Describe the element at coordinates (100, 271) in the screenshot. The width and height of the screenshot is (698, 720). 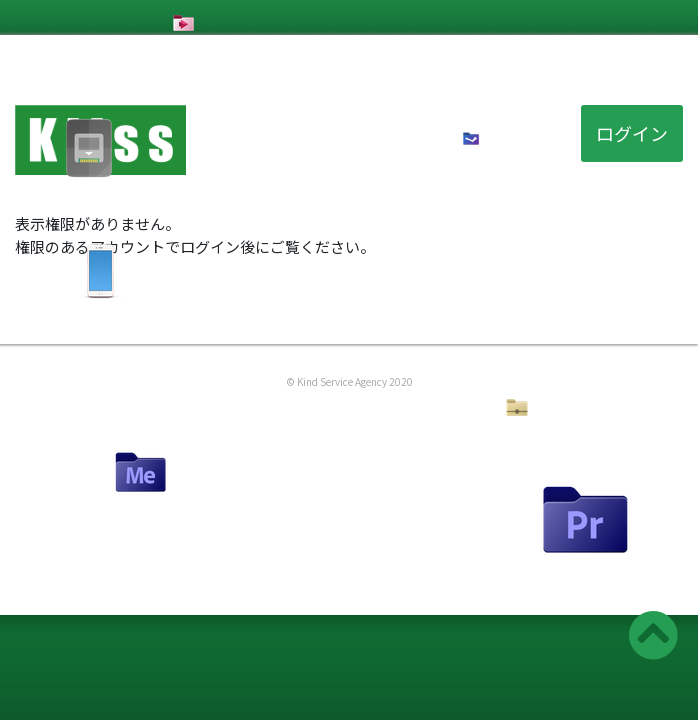
I see `manage connected iPhone device` at that location.